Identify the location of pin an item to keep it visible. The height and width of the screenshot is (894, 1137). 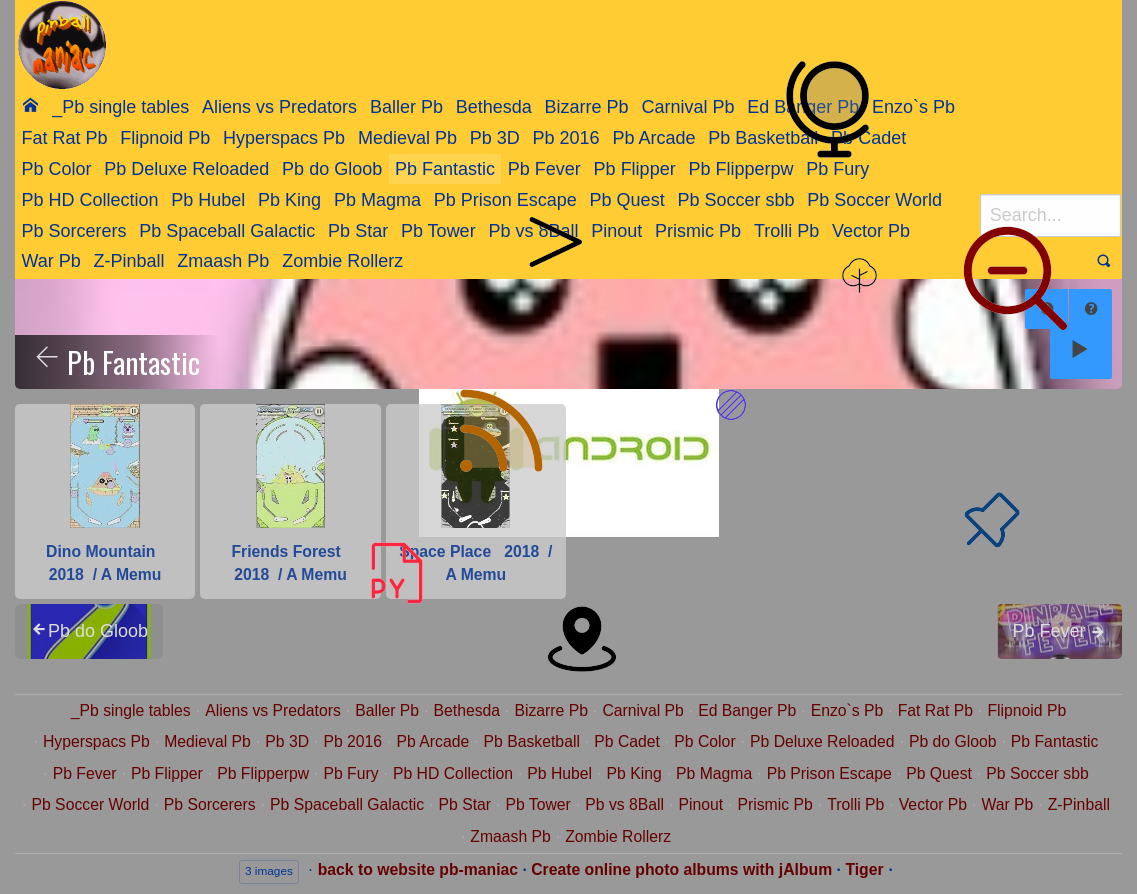
(990, 522).